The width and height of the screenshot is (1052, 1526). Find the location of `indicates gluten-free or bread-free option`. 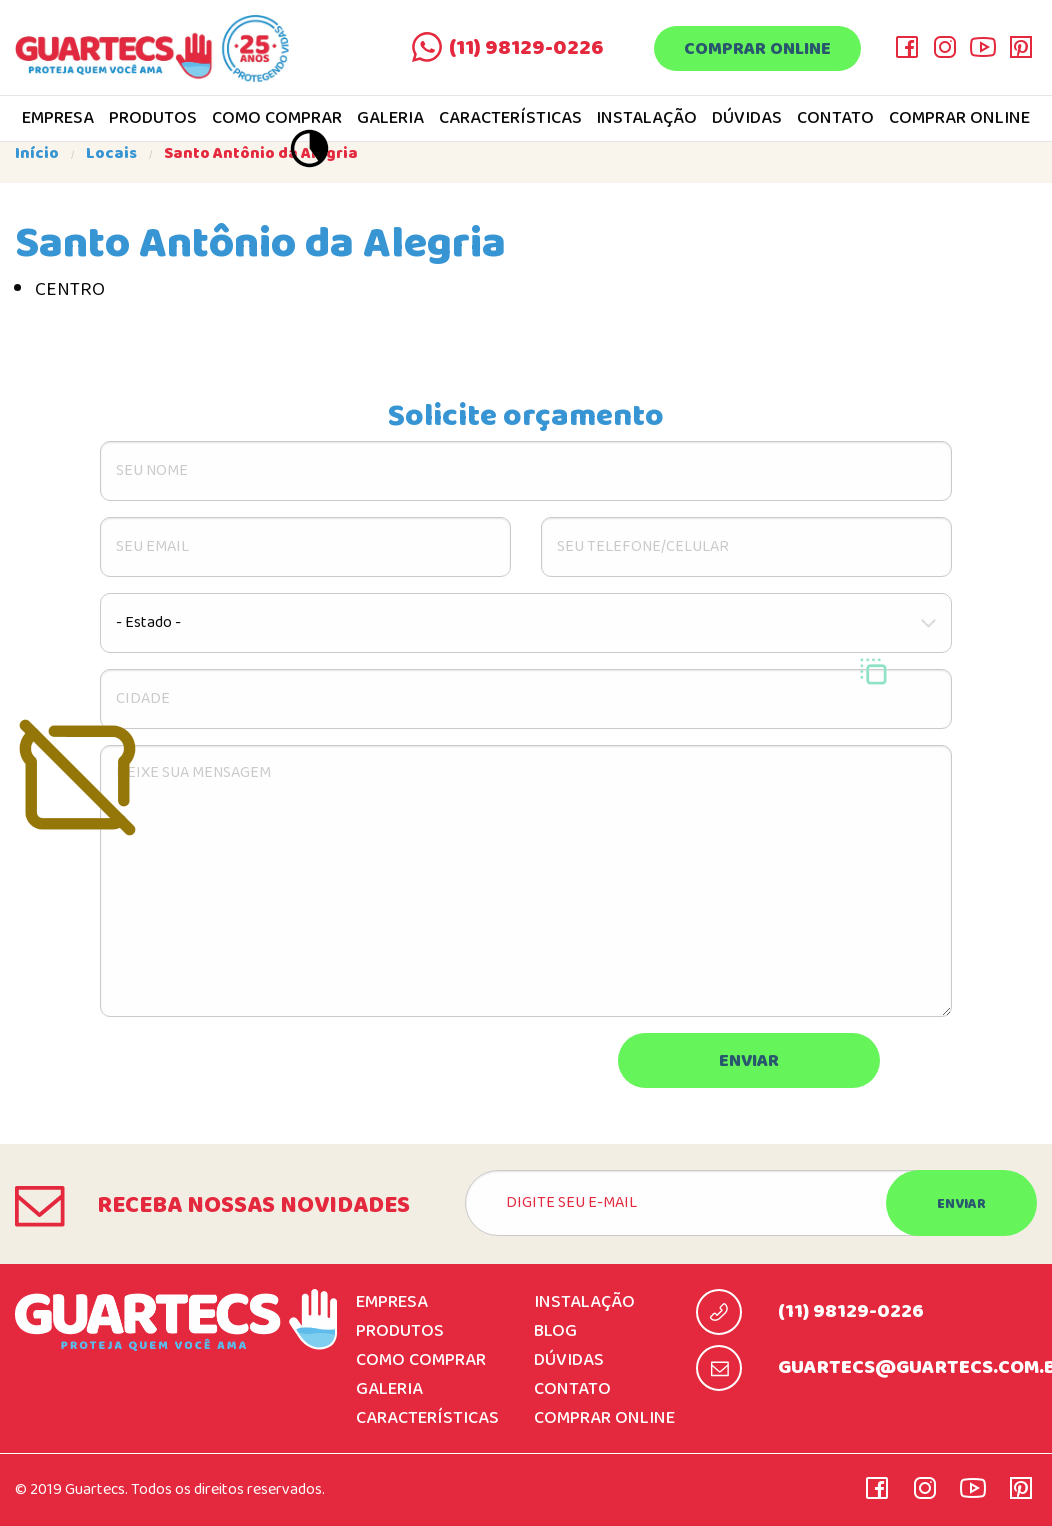

indicates gluten-free or bread-free option is located at coordinates (77, 777).